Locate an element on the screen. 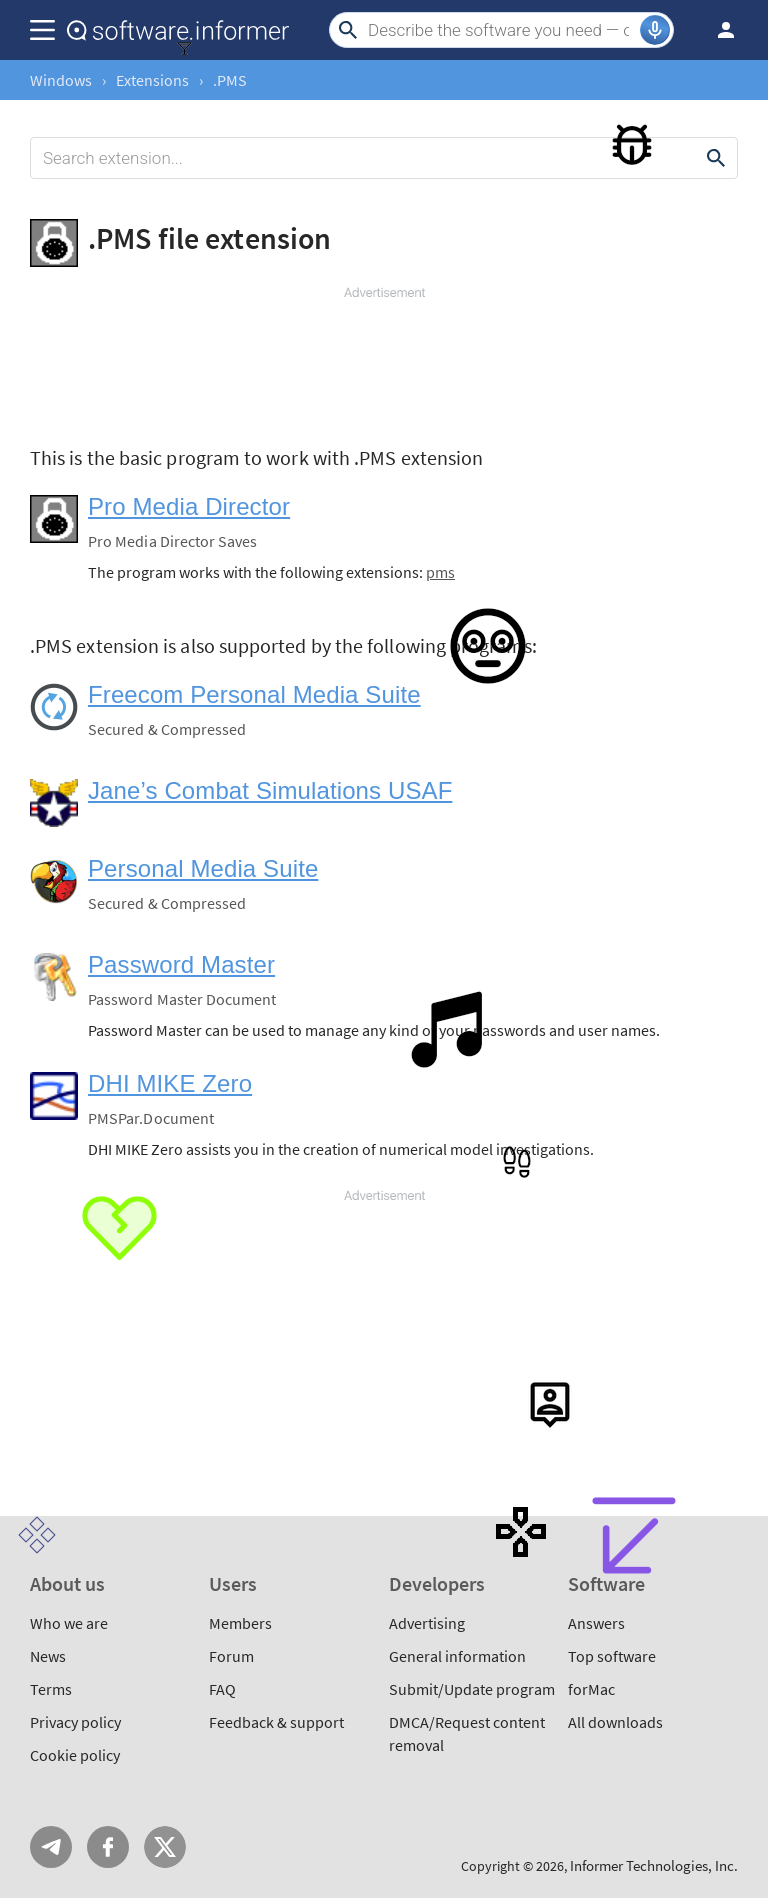 This screenshot has width=768, height=1898. report a bug or issue is located at coordinates (632, 144).